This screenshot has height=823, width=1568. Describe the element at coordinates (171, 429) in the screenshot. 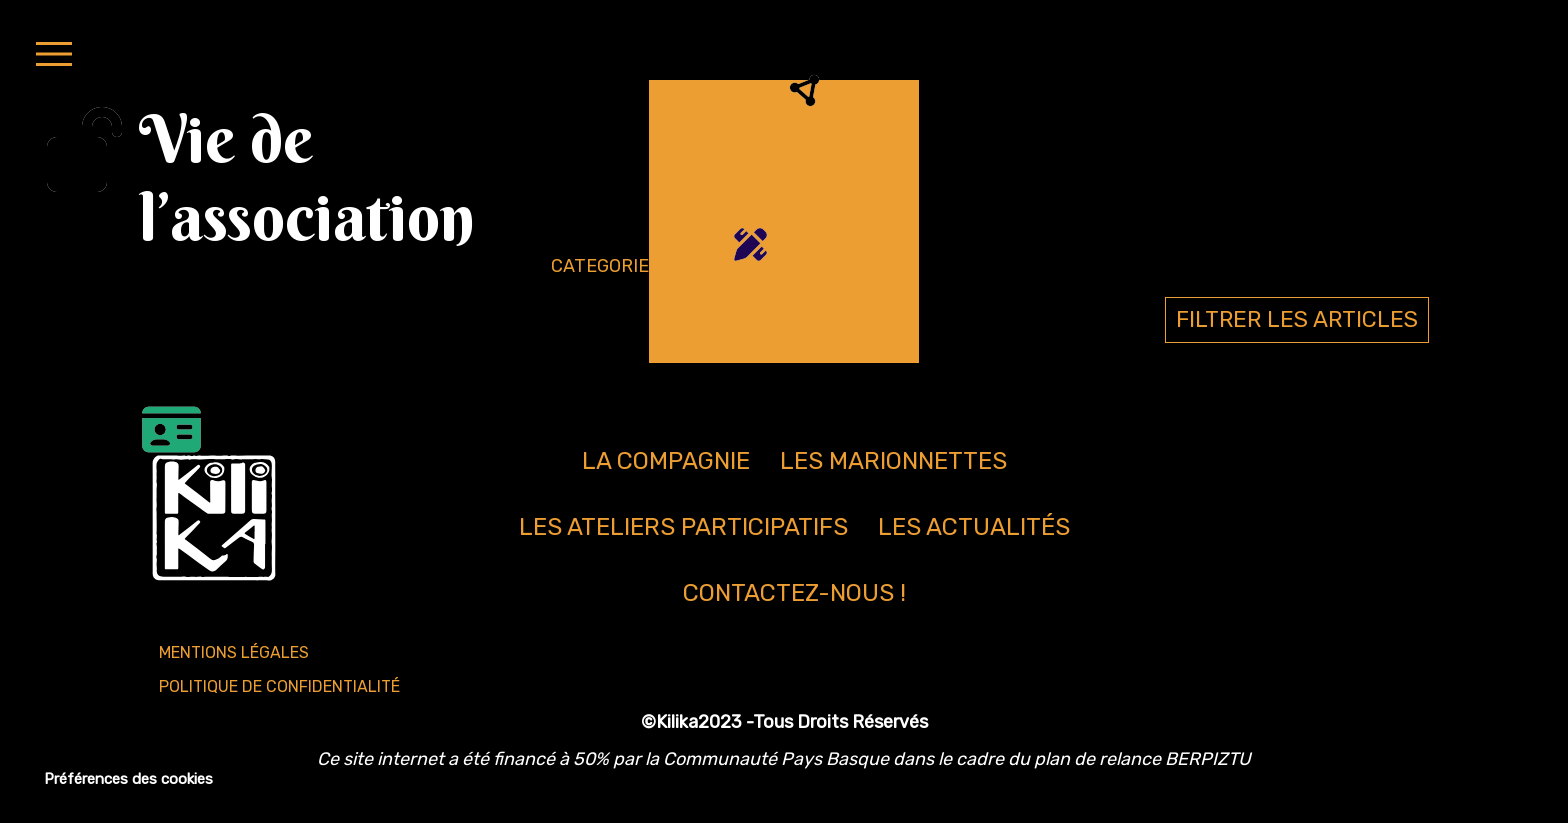

I see `view your driver's license or ID card` at that location.